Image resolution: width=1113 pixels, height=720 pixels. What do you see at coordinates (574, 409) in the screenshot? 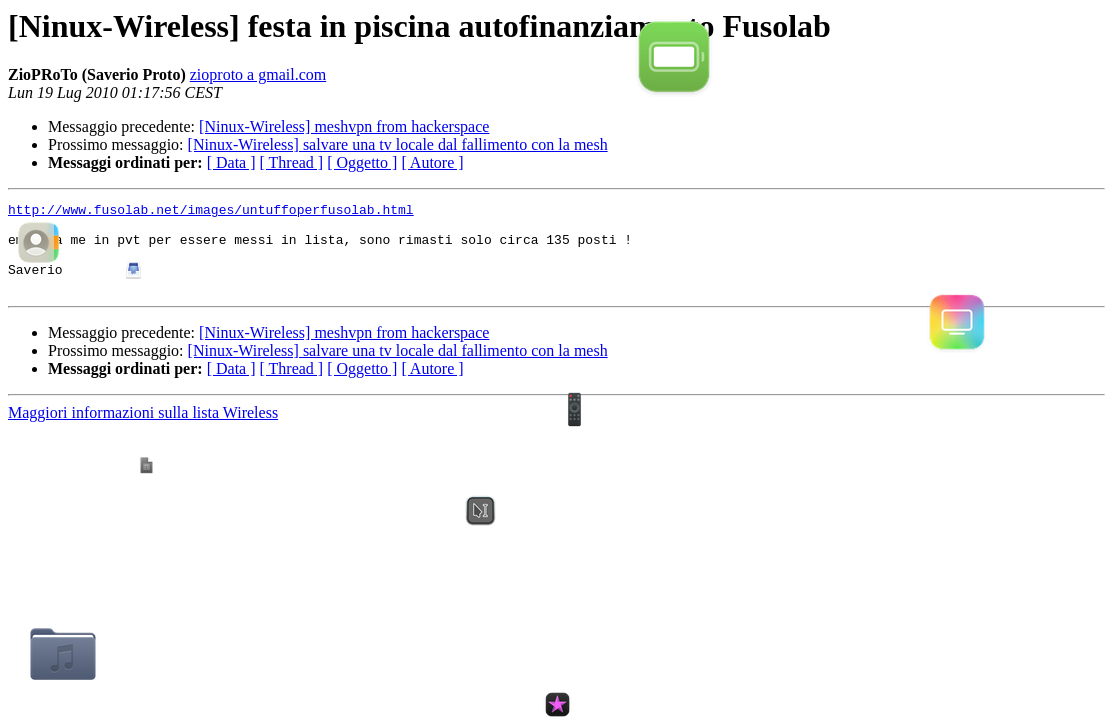
I see `connect a tv remote as an input device` at bounding box center [574, 409].